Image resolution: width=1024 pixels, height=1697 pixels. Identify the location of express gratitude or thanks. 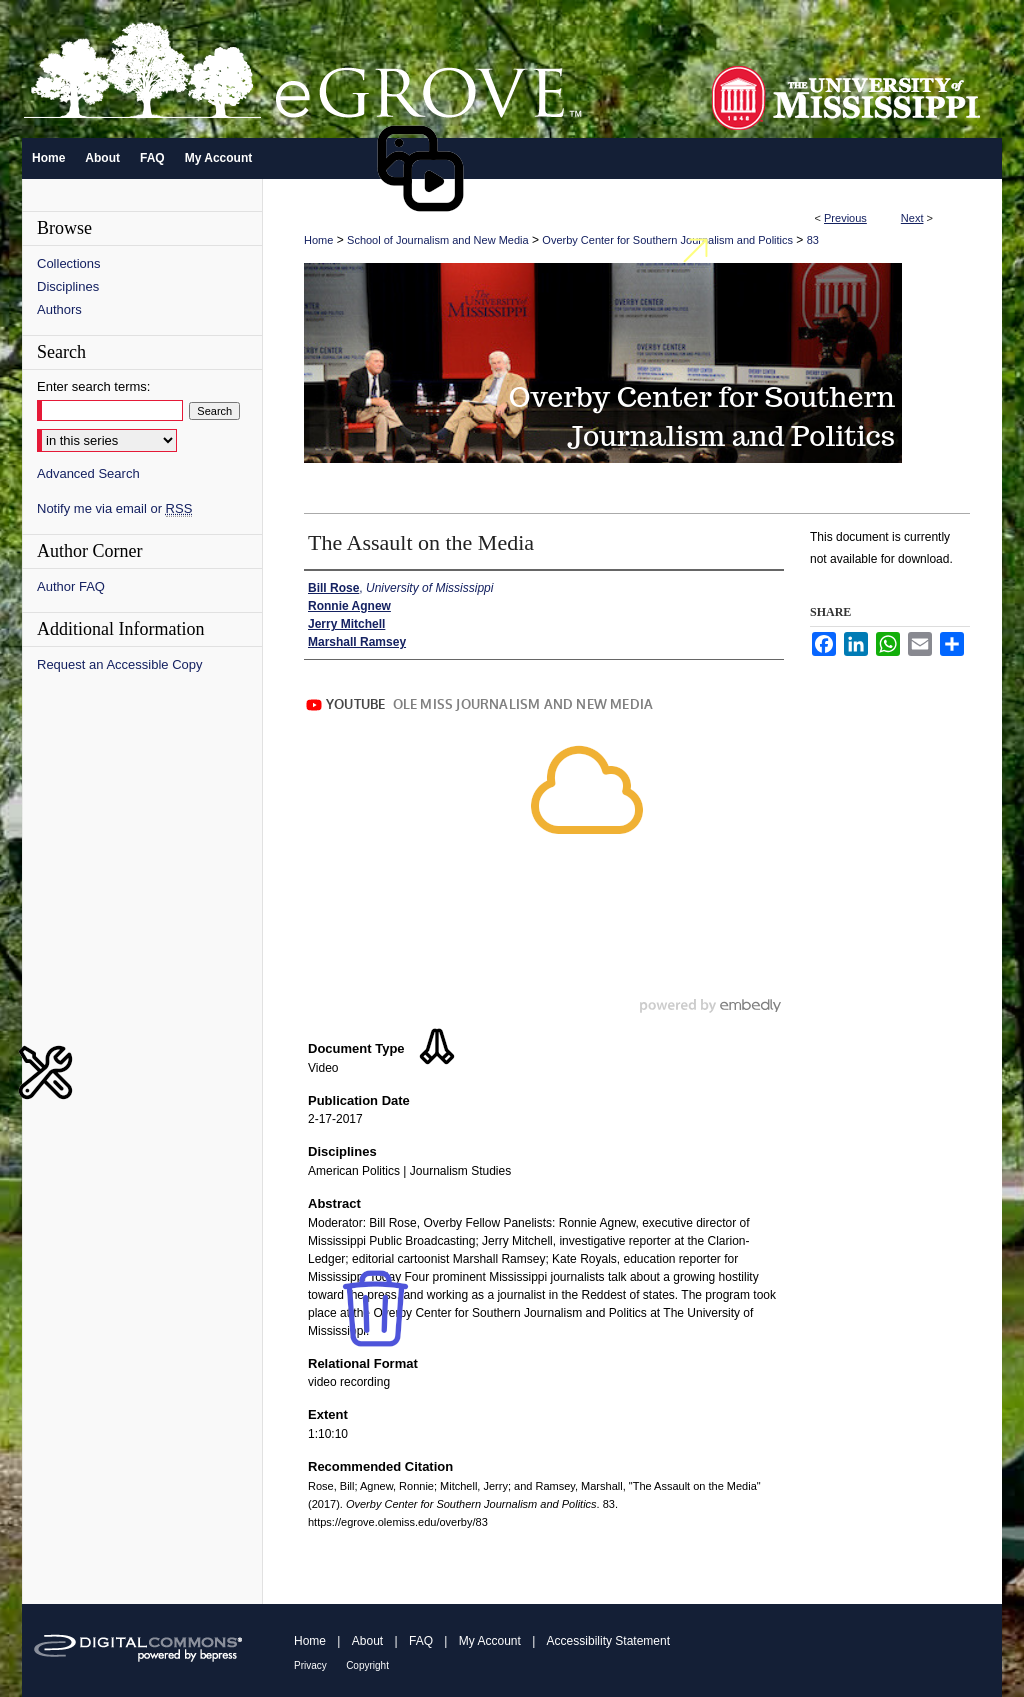
(437, 1047).